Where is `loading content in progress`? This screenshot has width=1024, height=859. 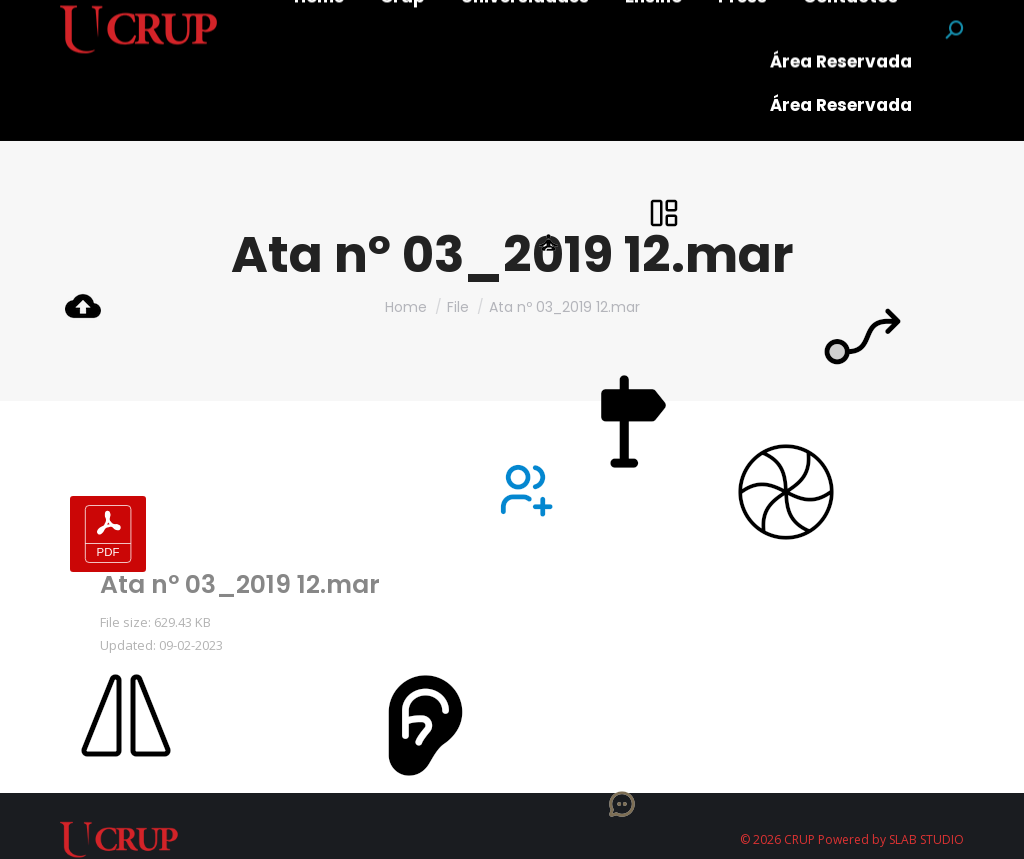 loading content in progress is located at coordinates (786, 492).